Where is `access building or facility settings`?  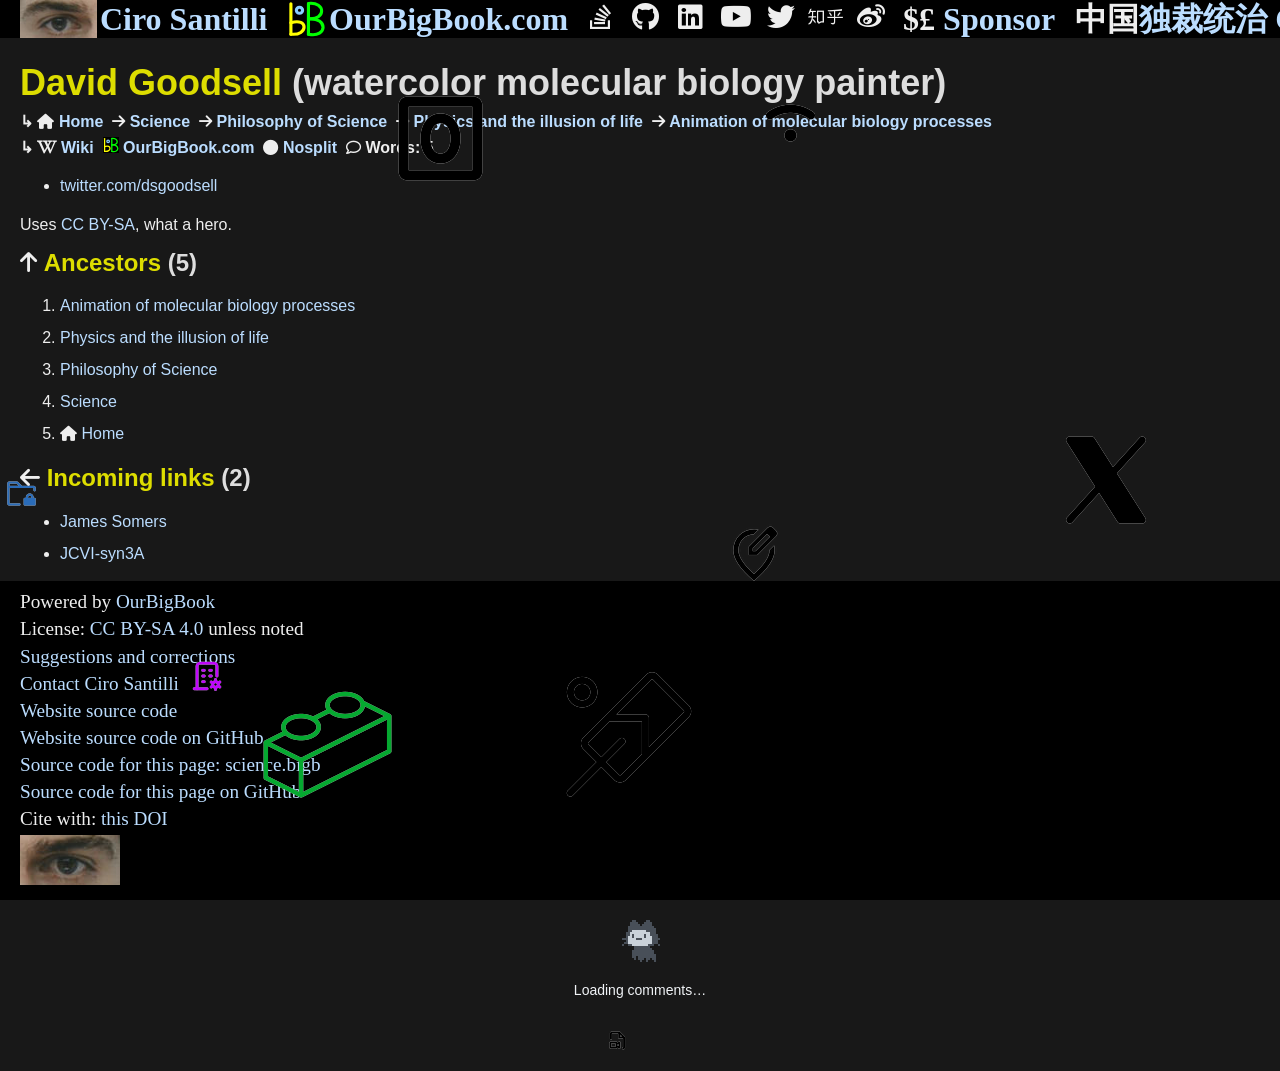 access building or facility settings is located at coordinates (207, 676).